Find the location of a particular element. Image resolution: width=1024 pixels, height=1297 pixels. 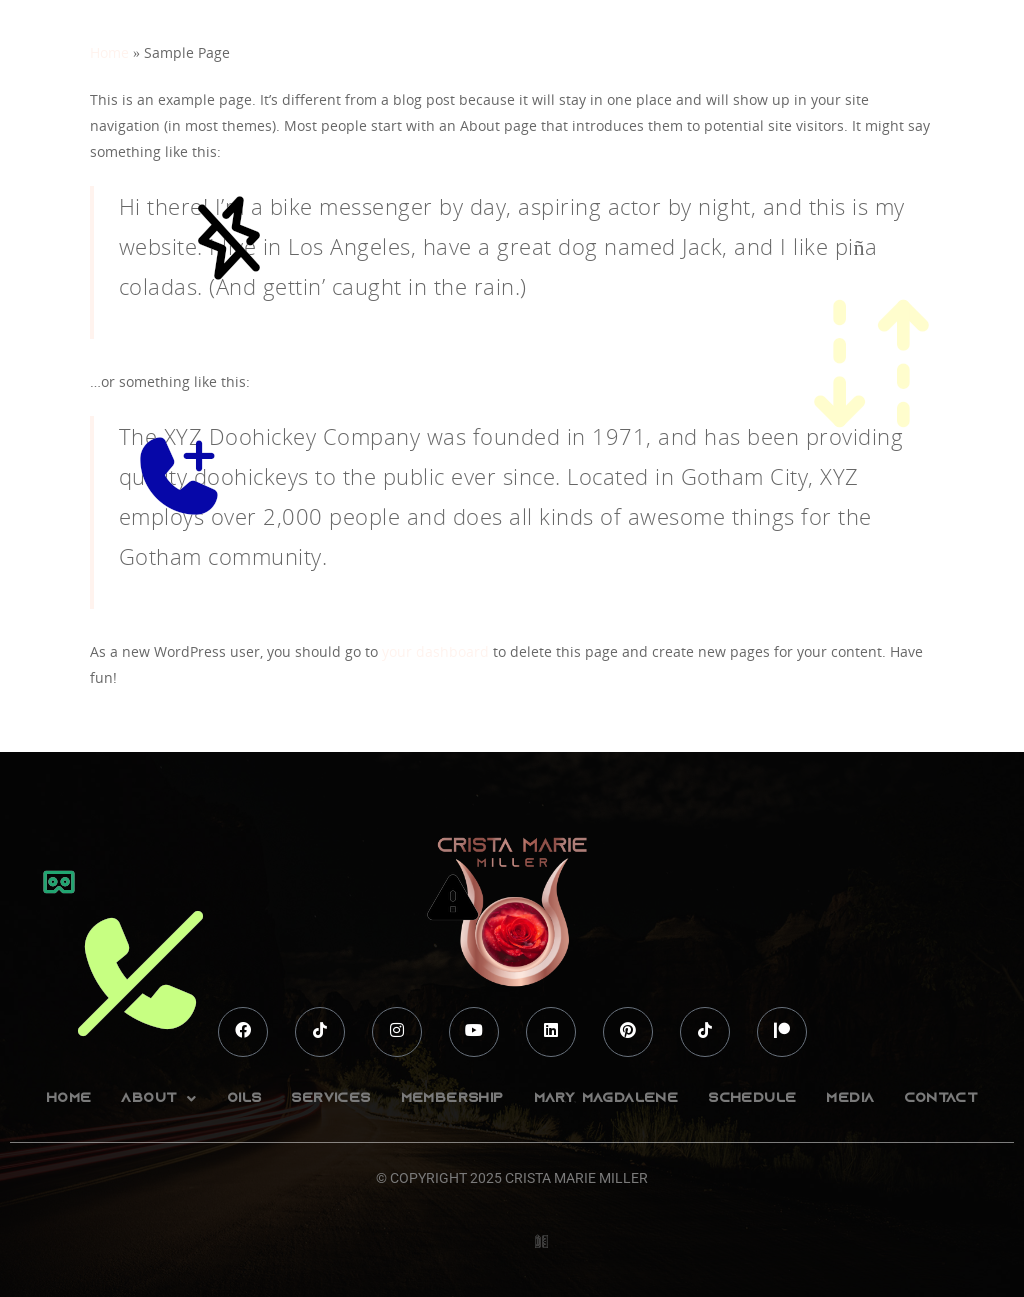

launch google cardboard VR experience is located at coordinates (59, 882).